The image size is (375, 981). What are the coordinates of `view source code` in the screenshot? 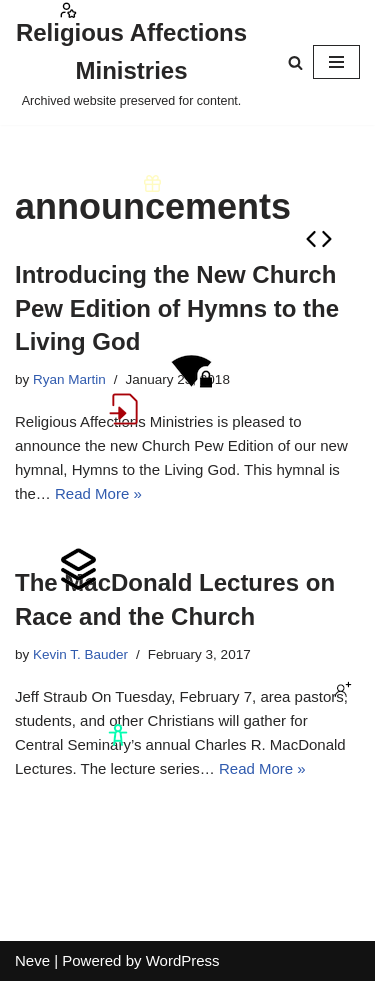 It's located at (319, 239).